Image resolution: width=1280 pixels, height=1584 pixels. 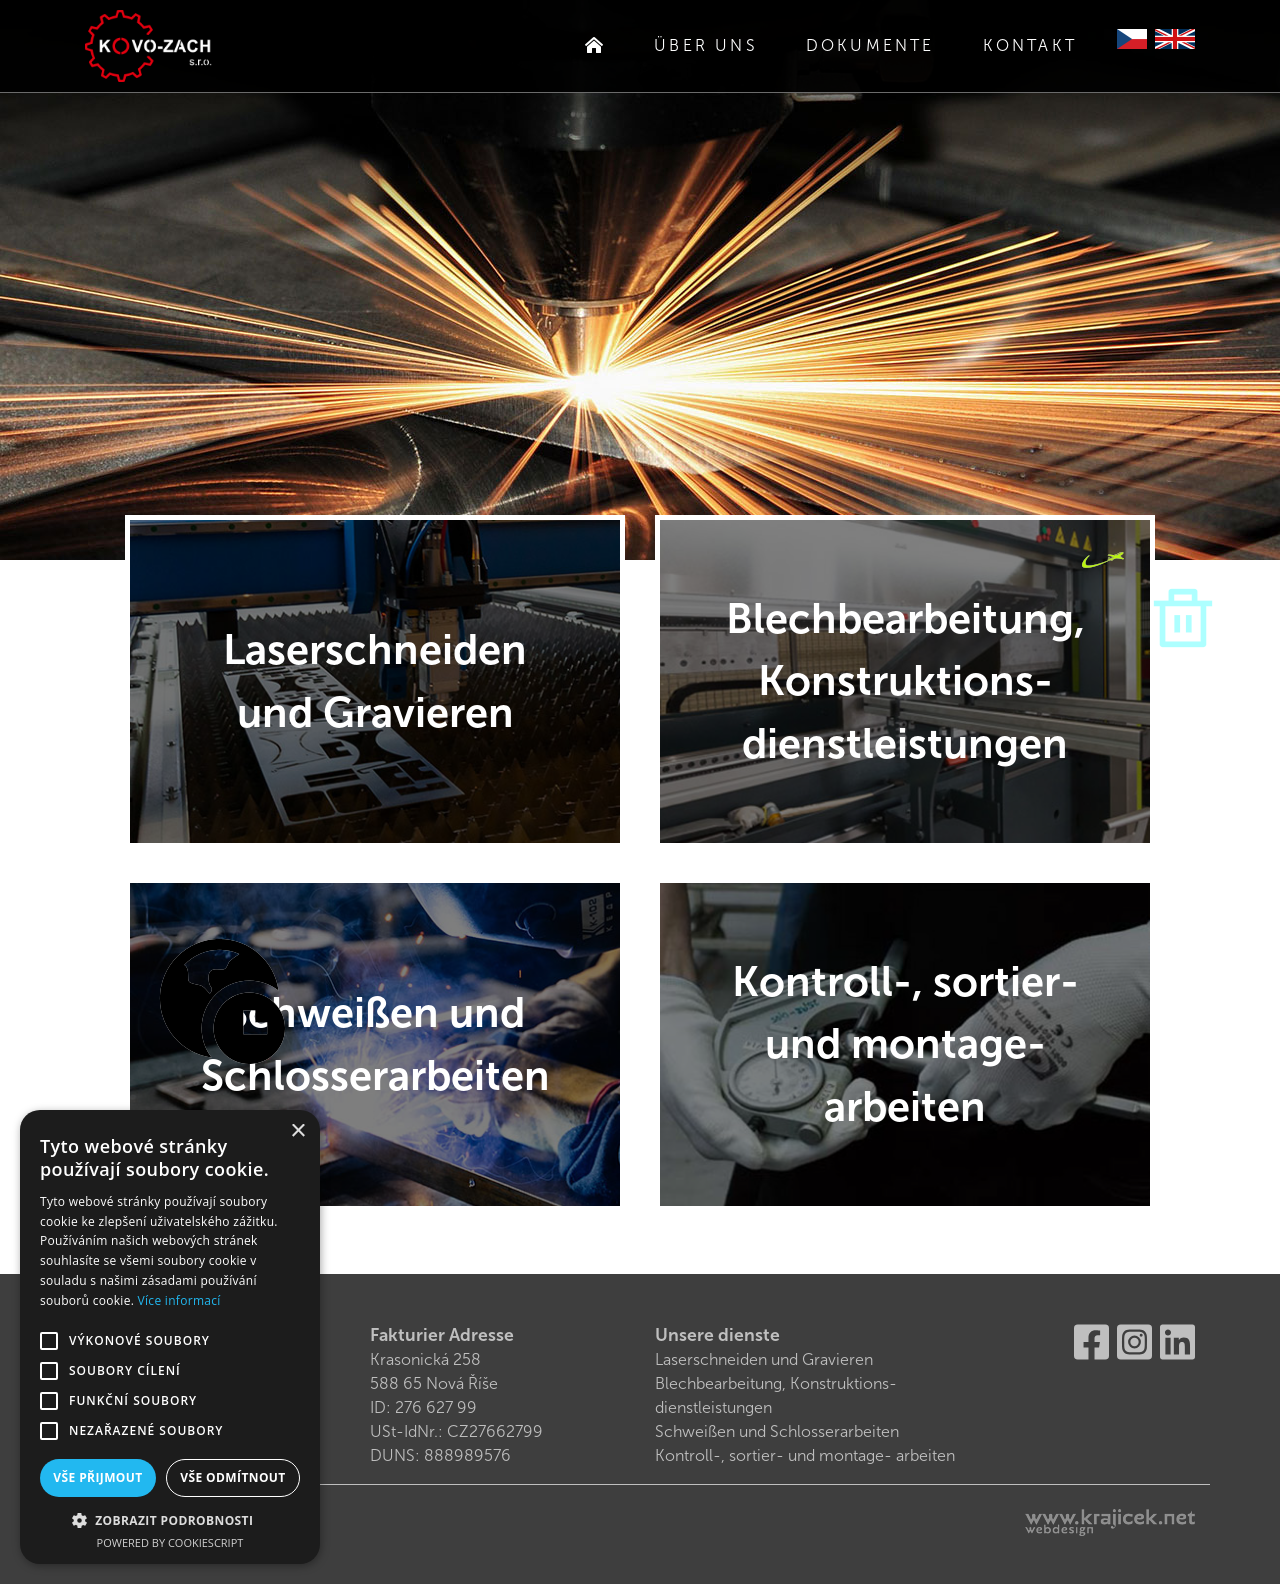 I want to click on view or set time zone settings, so click(x=219, y=998).